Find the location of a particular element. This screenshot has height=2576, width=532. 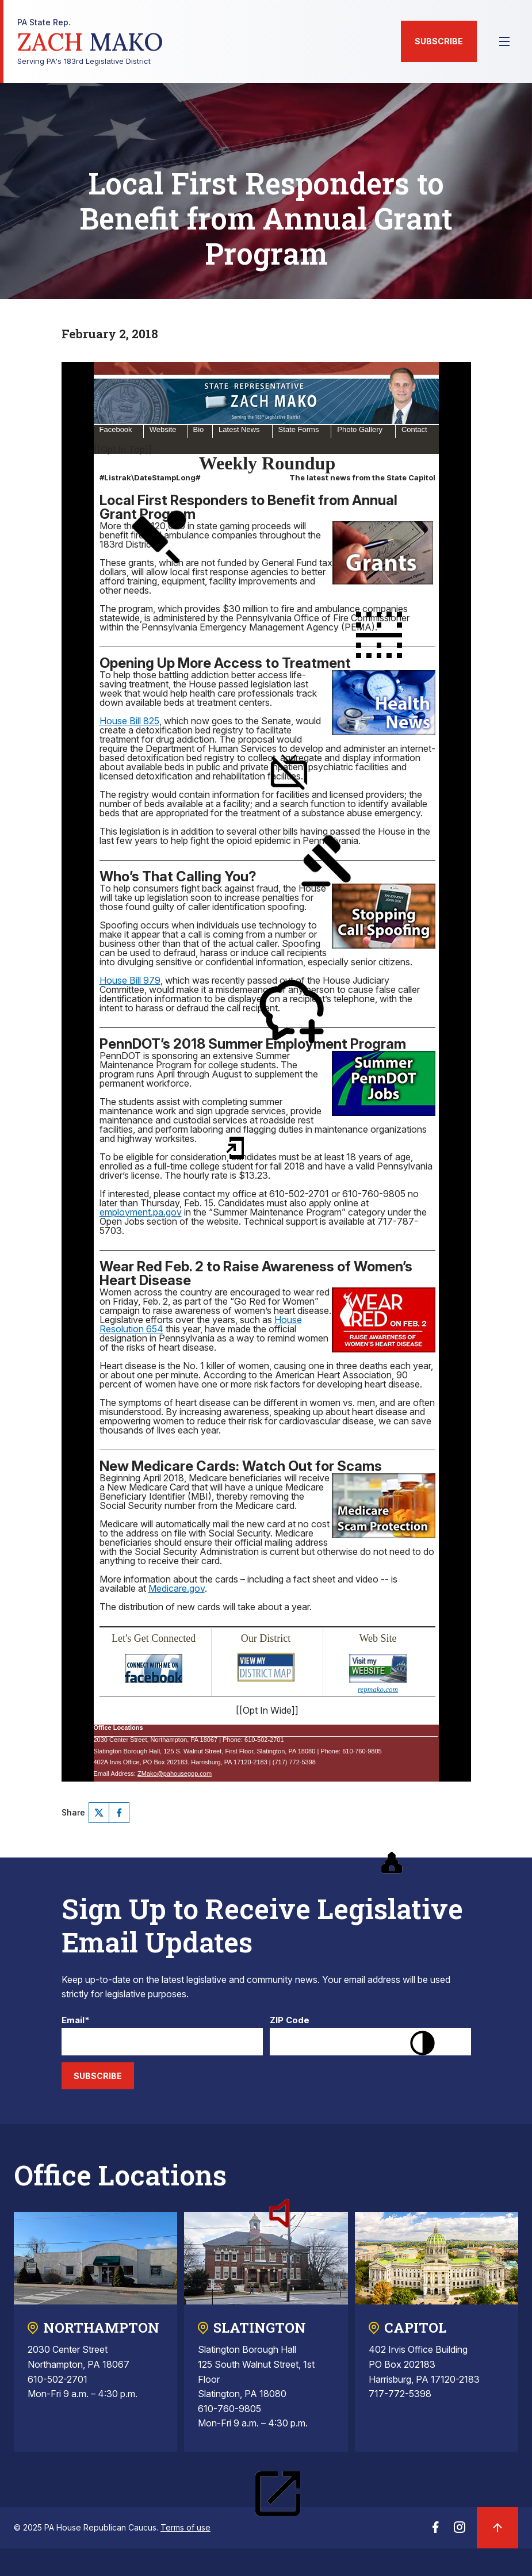

add shortcut to home screen is located at coordinates (235, 1148).